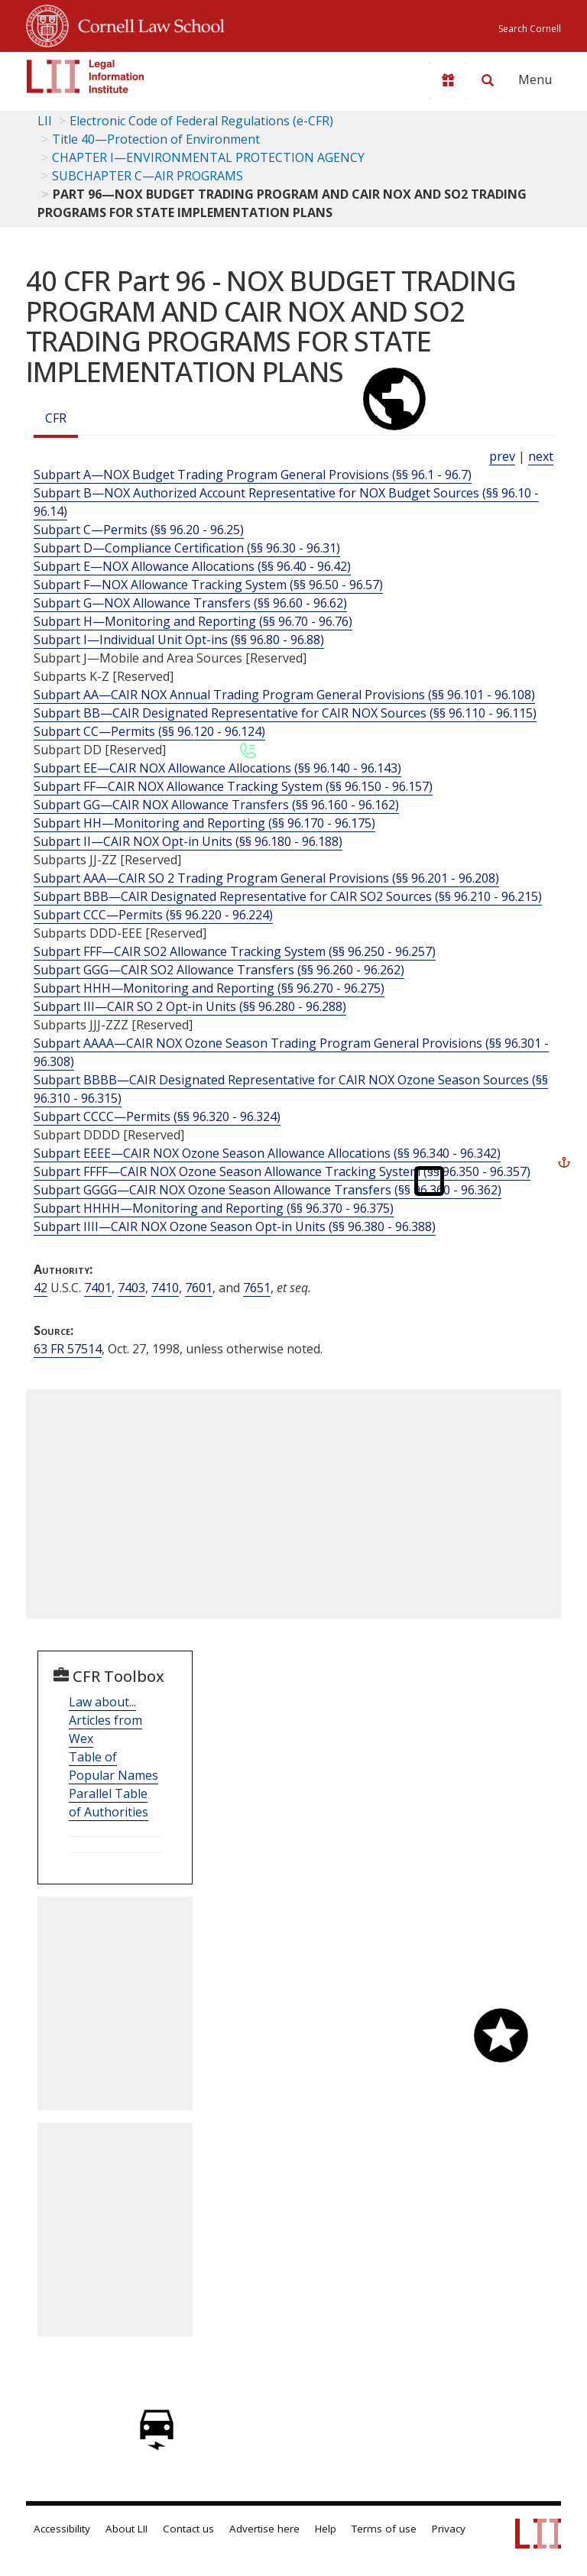  I want to click on view contact list or phone directory, so click(248, 750).